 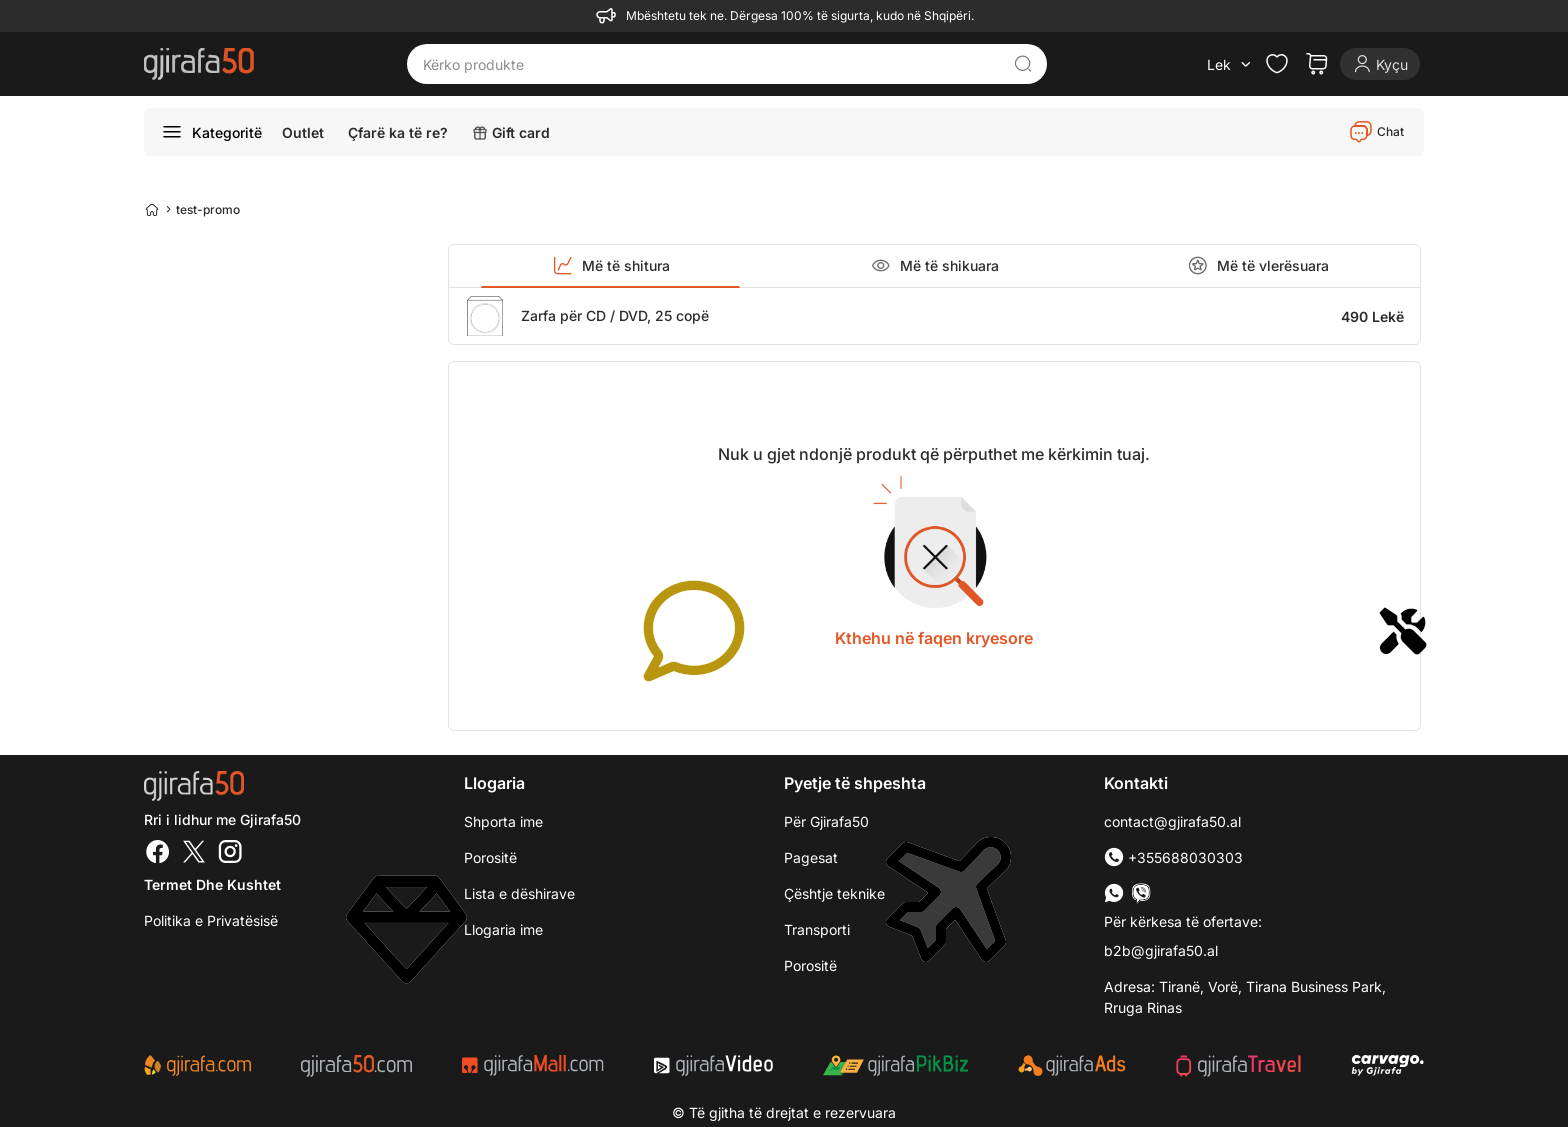 What do you see at coordinates (1403, 631) in the screenshot?
I see `access settings or configuration options` at bounding box center [1403, 631].